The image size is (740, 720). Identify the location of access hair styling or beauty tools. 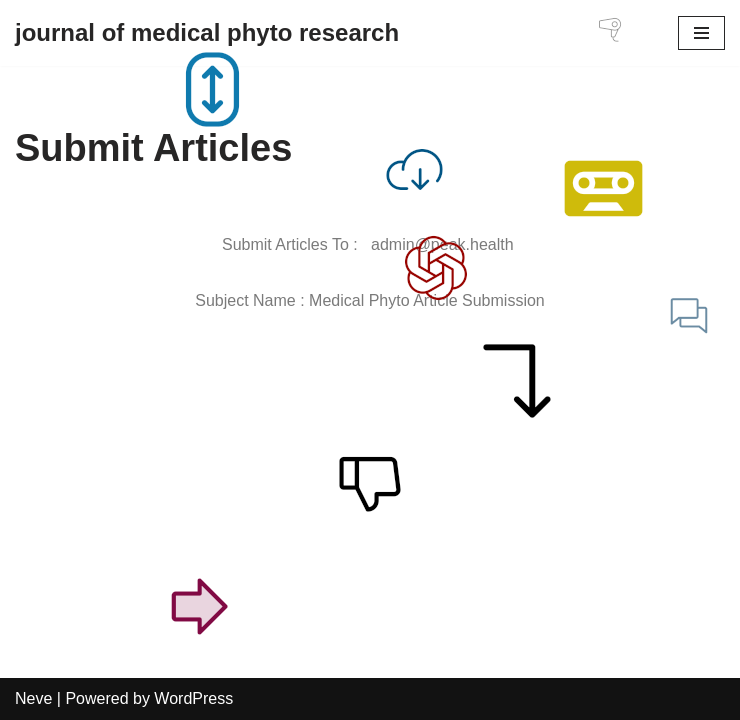
(610, 28).